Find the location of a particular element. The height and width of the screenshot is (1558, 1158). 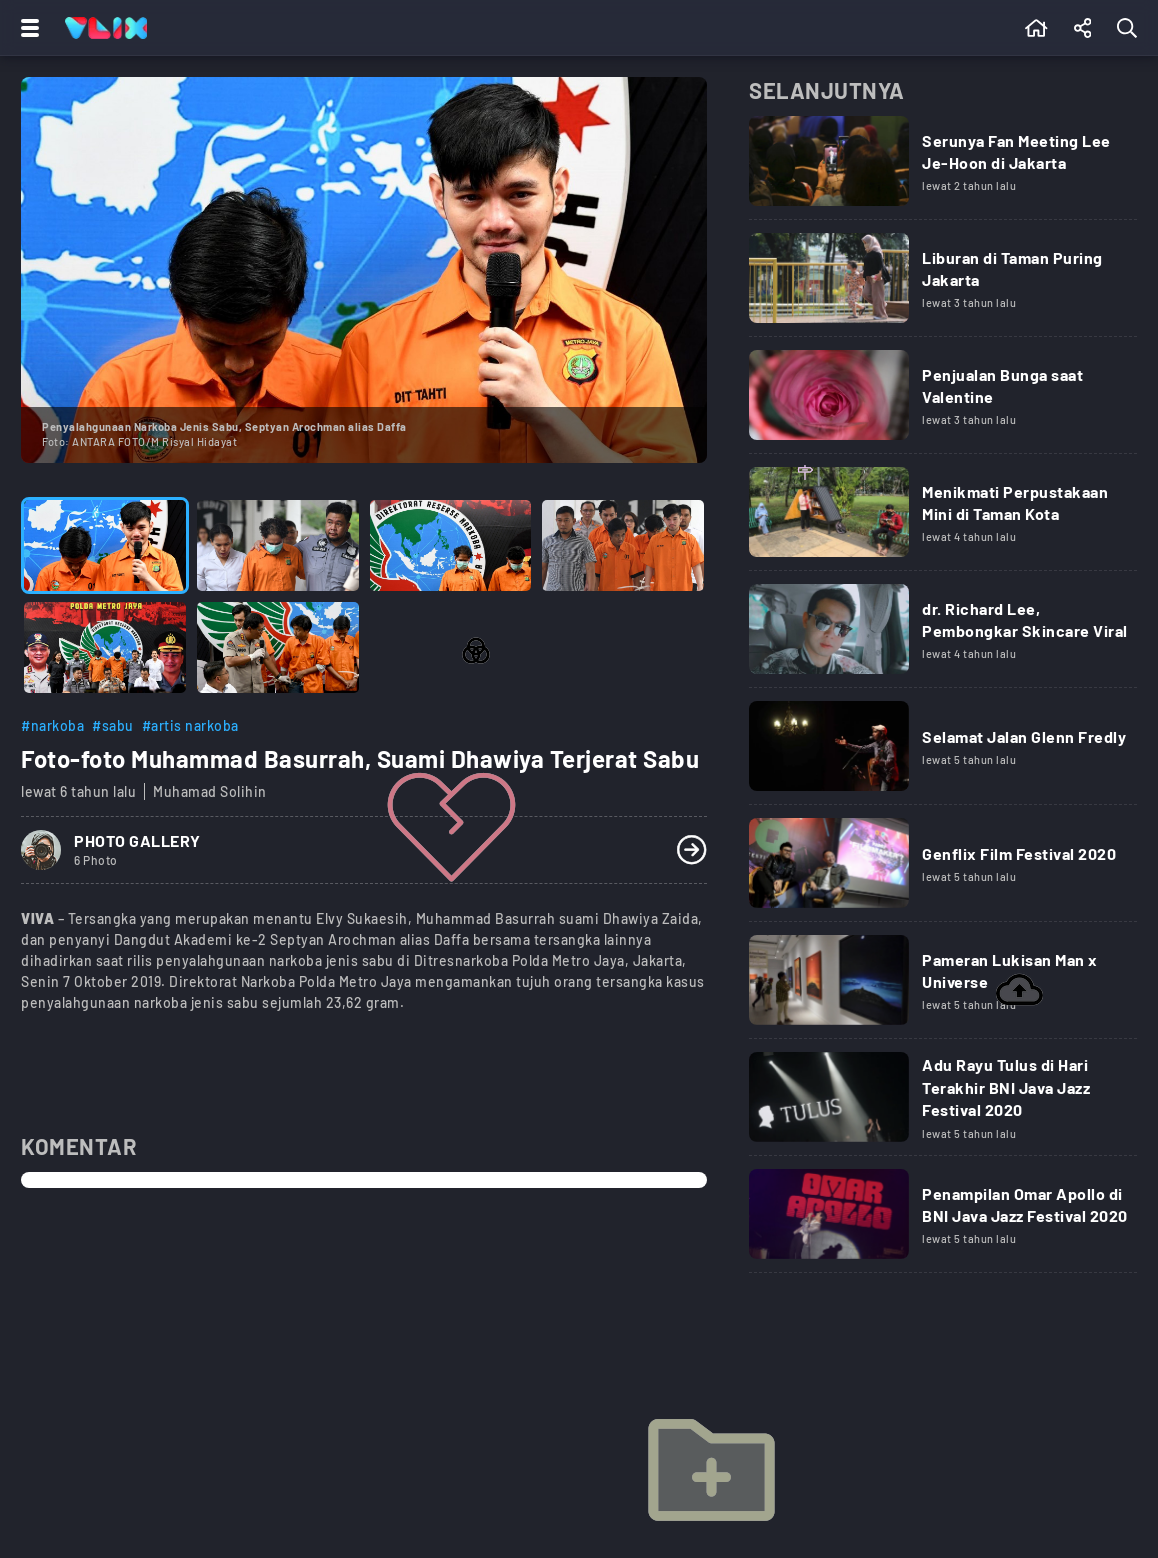

create a new folder is located at coordinates (711, 1467).